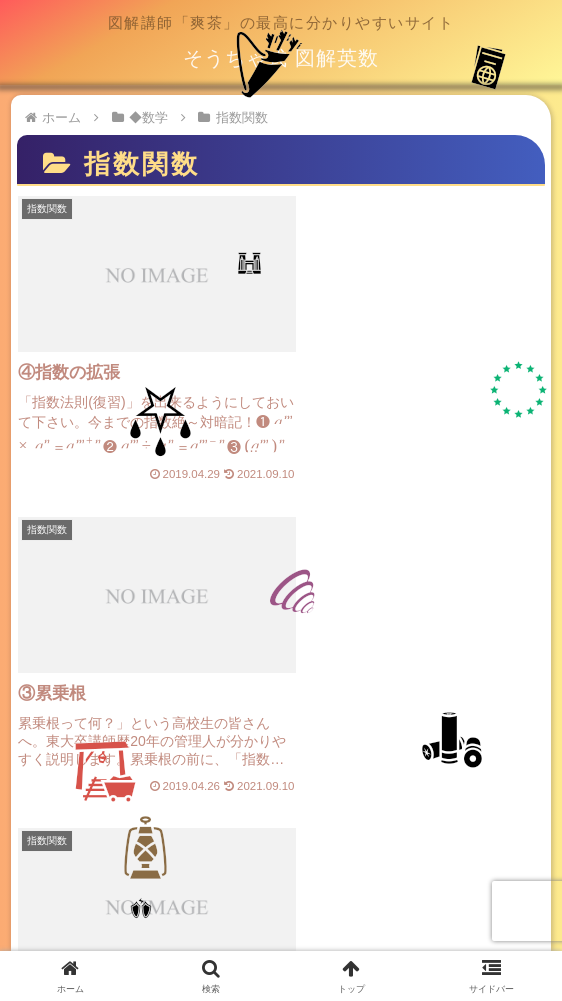 The image size is (562, 1001). I want to click on select shotgun ammo type, so click(452, 740).